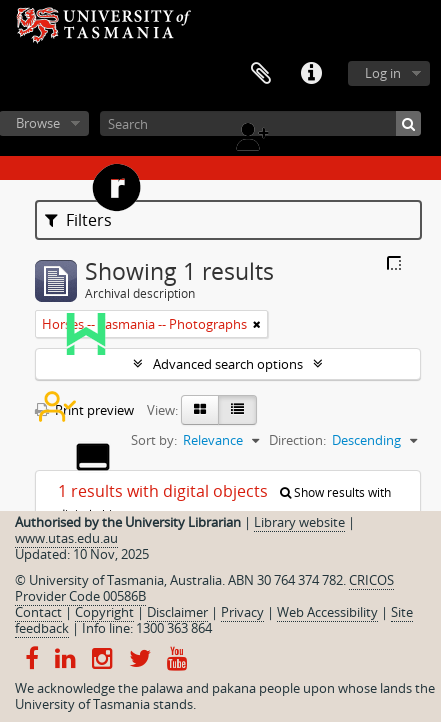 The height and width of the screenshot is (722, 441). Describe the element at coordinates (394, 263) in the screenshot. I see `select border style for an element` at that location.